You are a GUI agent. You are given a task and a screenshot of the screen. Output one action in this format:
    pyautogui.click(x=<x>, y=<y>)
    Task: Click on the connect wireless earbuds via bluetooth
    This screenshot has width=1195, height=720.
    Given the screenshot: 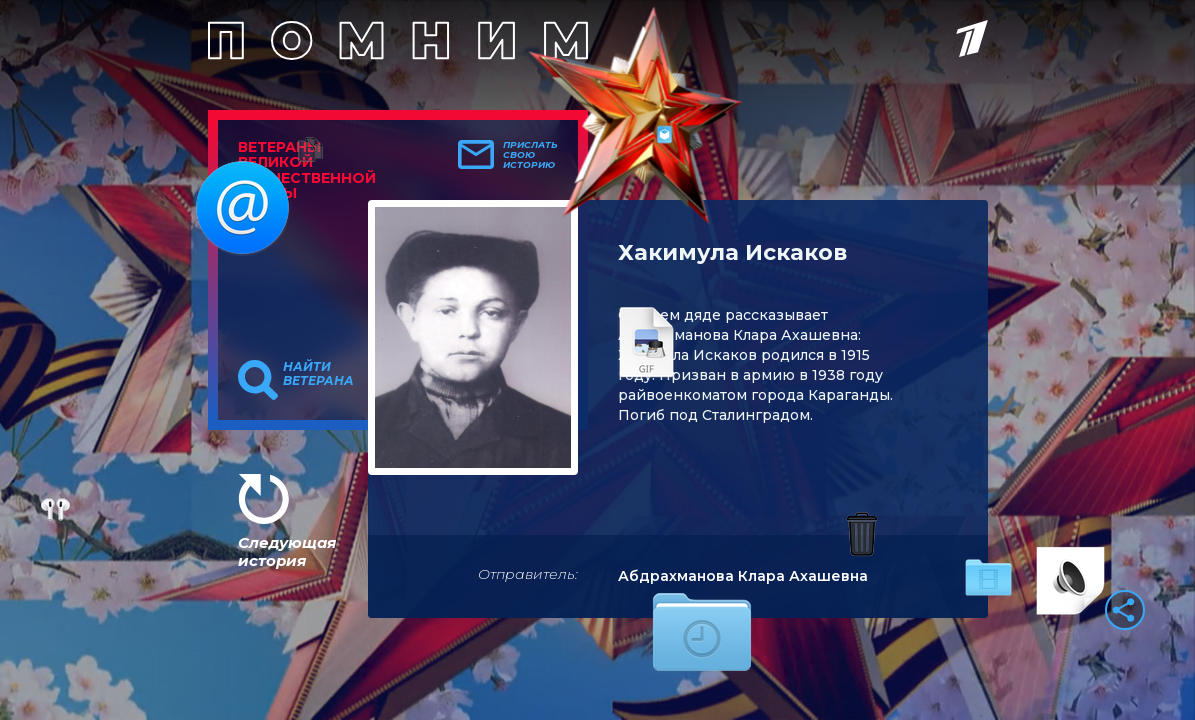 What is the action you would take?
    pyautogui.click(x=55, y=509)
    